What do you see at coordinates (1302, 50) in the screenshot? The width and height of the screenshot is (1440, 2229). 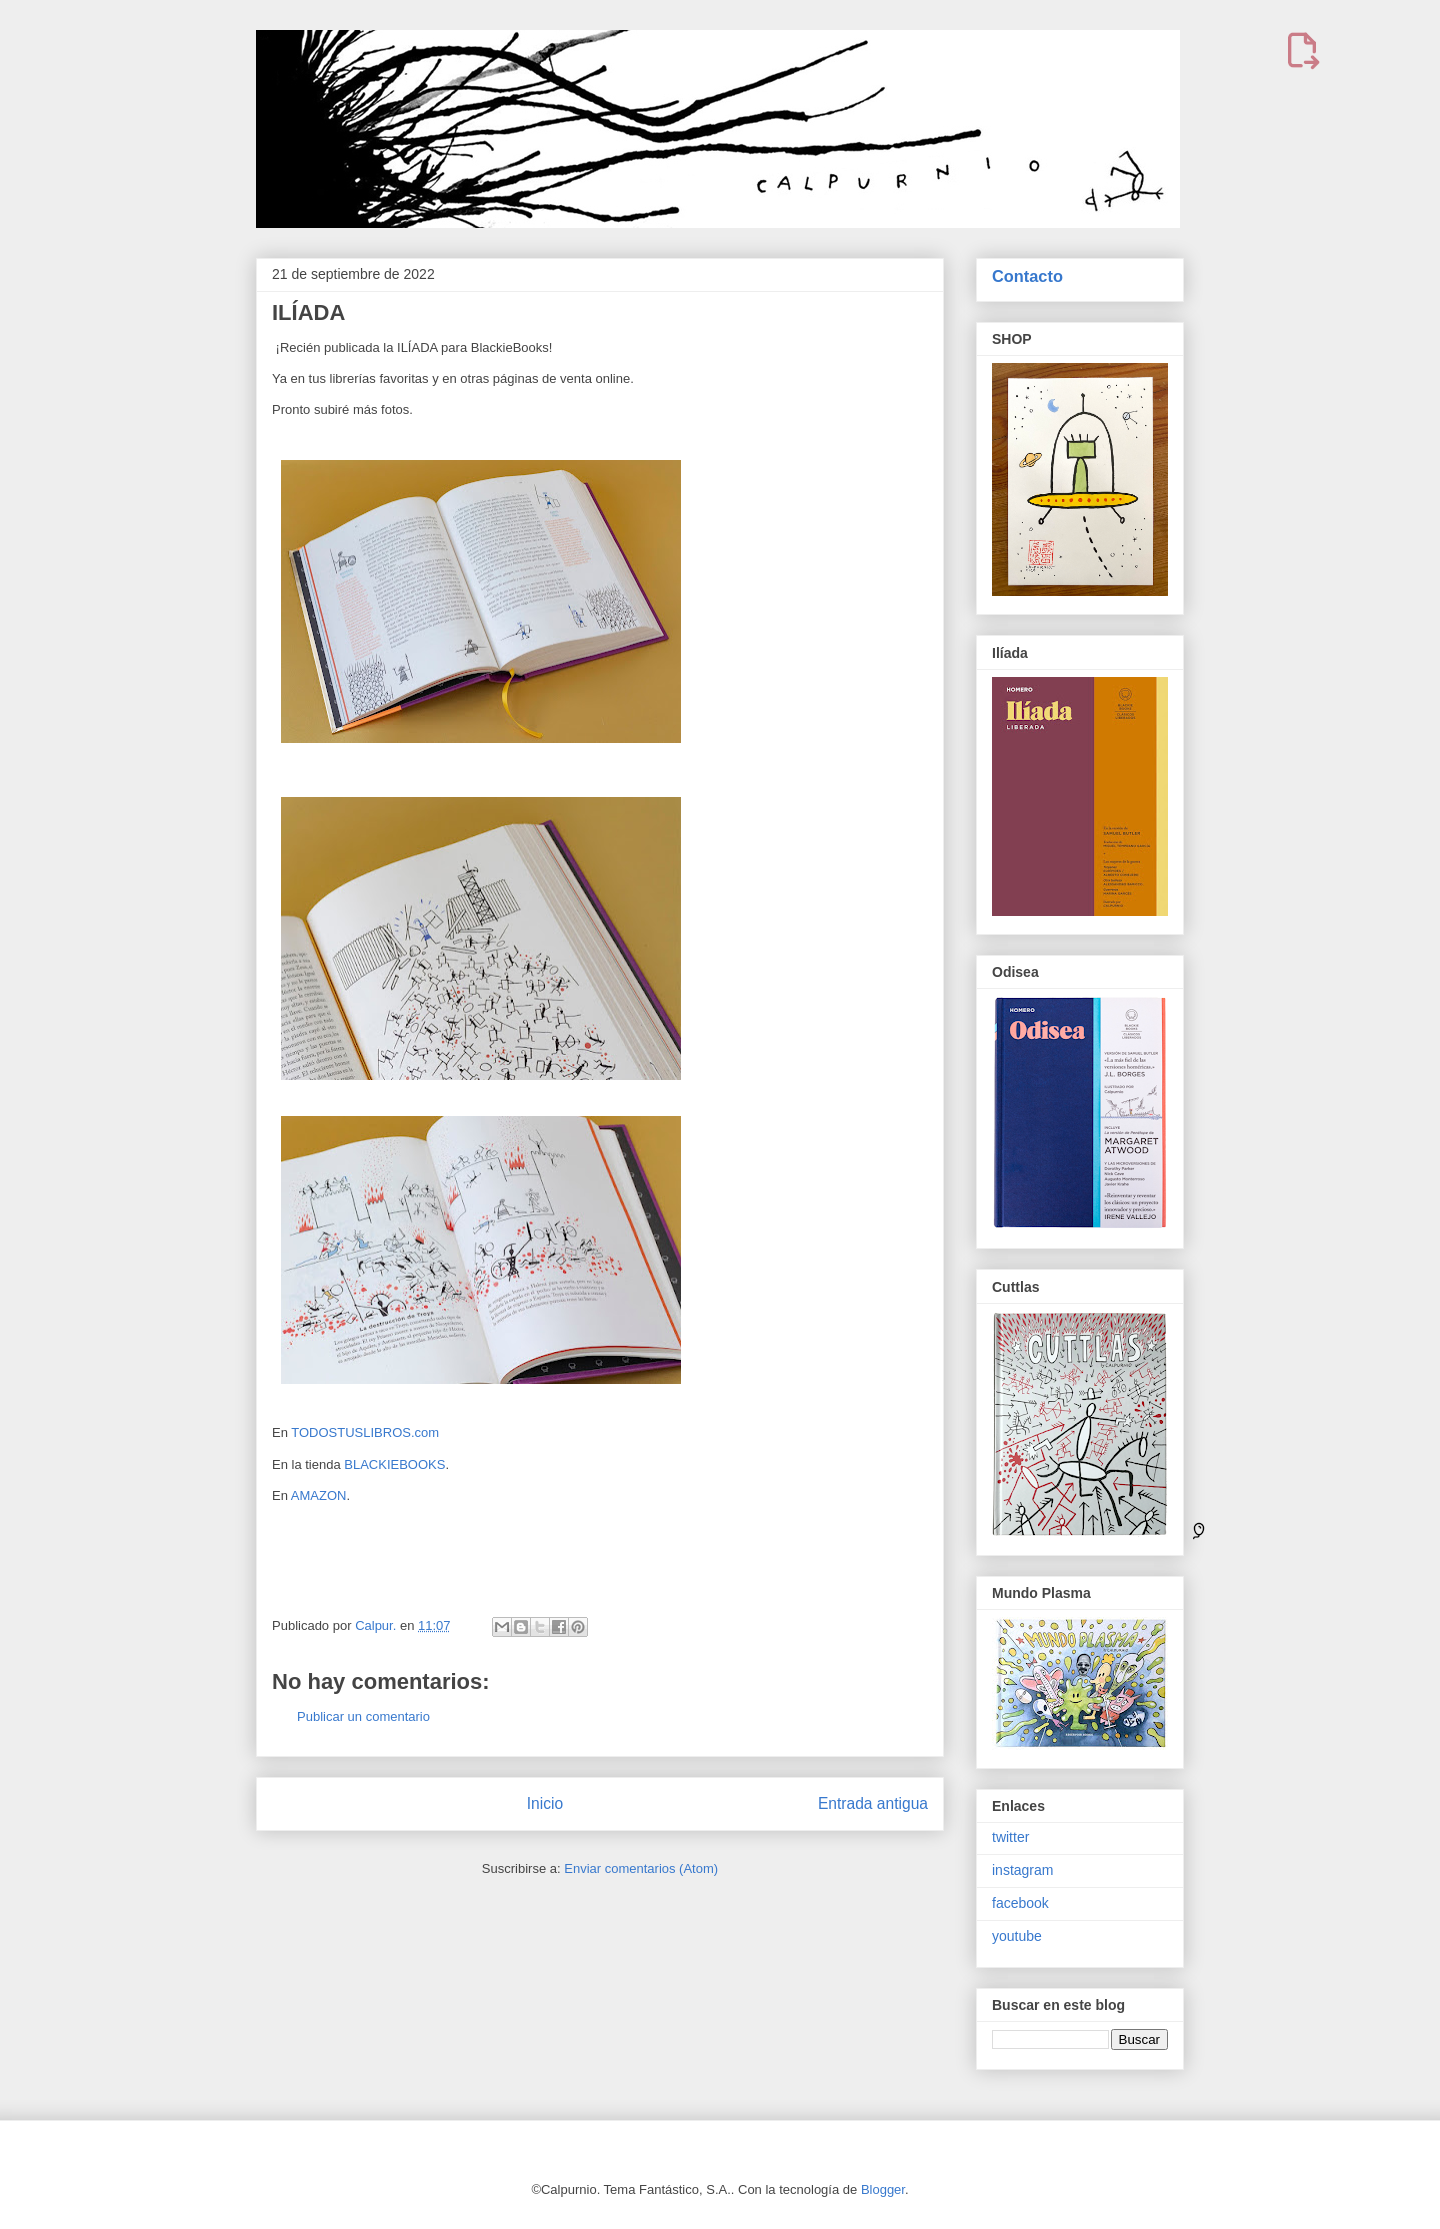 I see `export file to another location` at bounding box center [1302, 50].